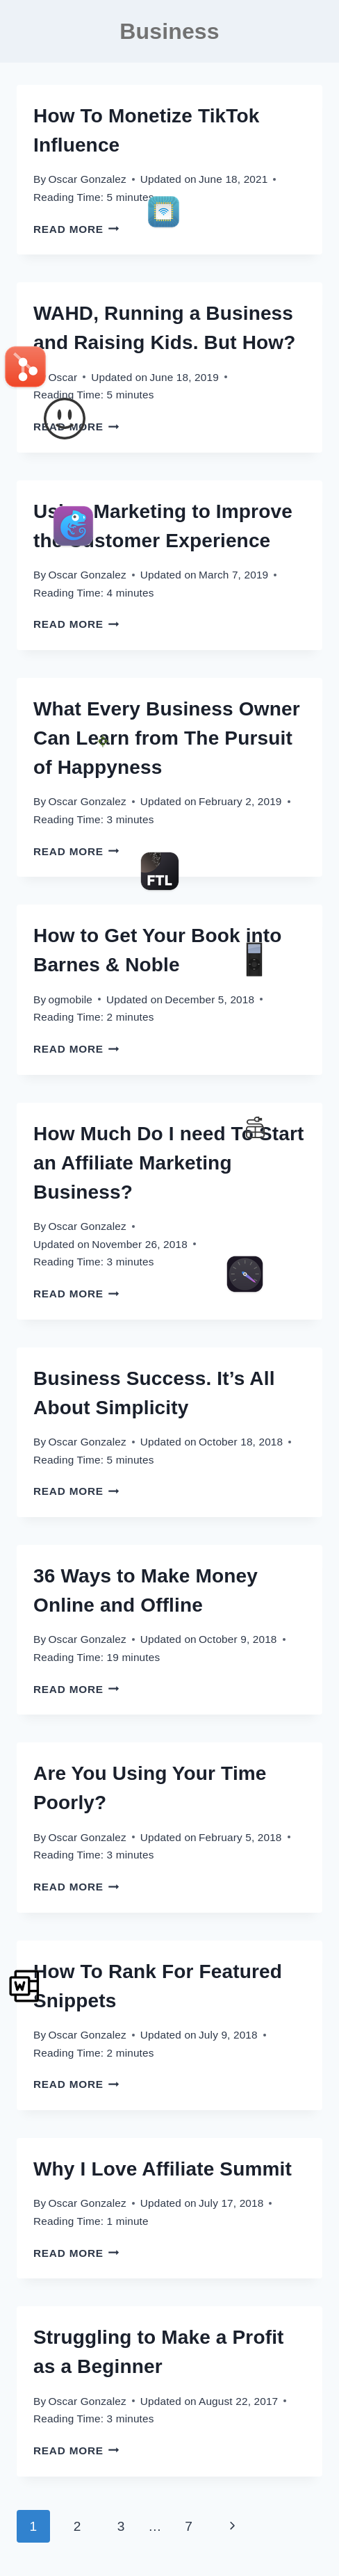 The height and width of the screenshot is (2576, 339). What do you see at coordinates (160, 871) in the screenshot?
I see `launch FTL: Faster Than Light game` at bounding box center [160, 871].